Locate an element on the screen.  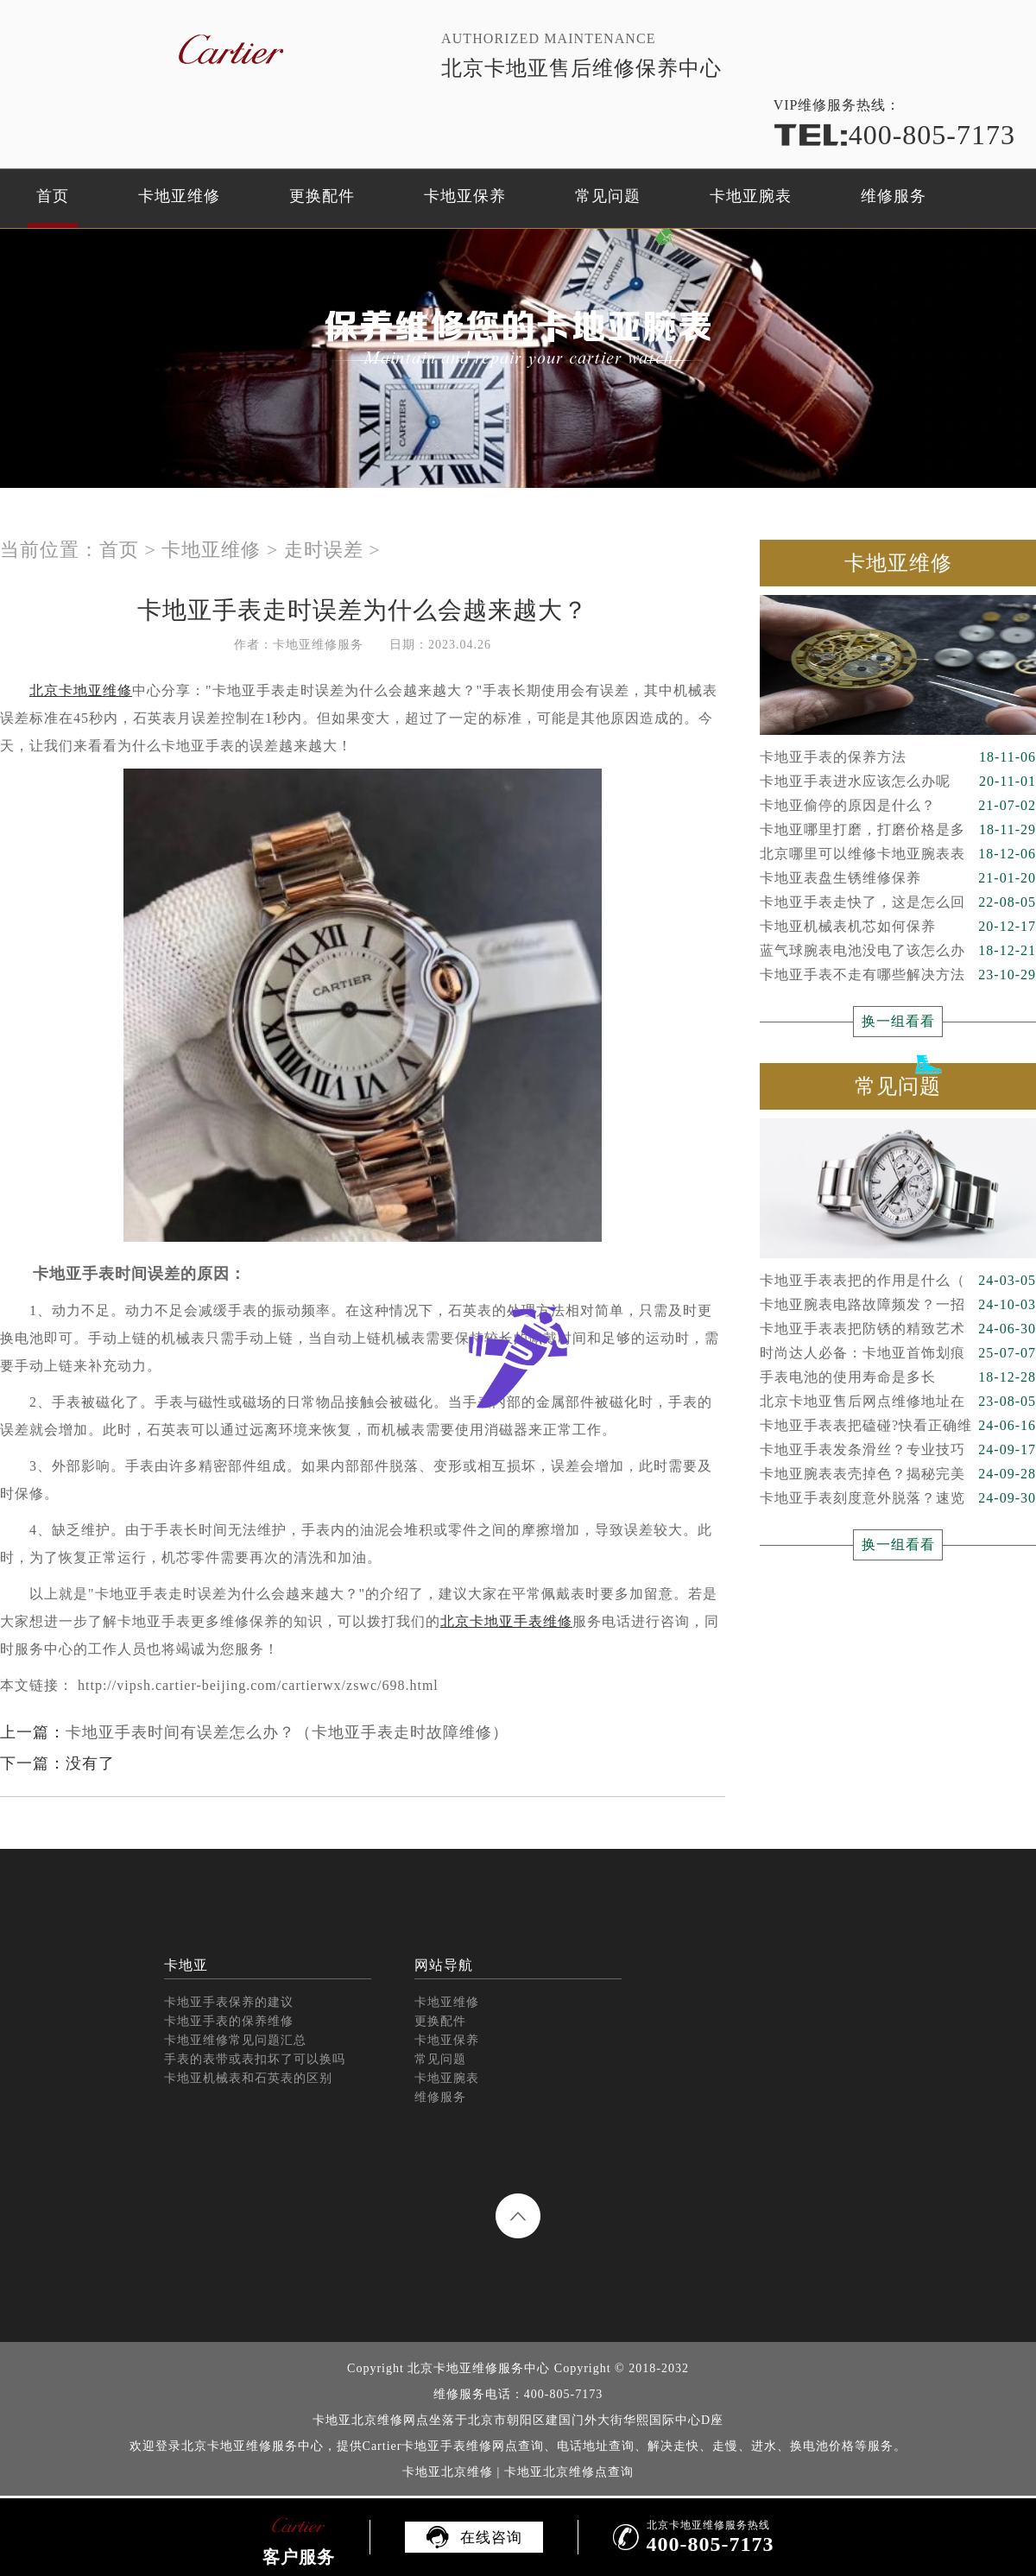
equip or unsheathe a weapon is located at coordinates (518, 1358).